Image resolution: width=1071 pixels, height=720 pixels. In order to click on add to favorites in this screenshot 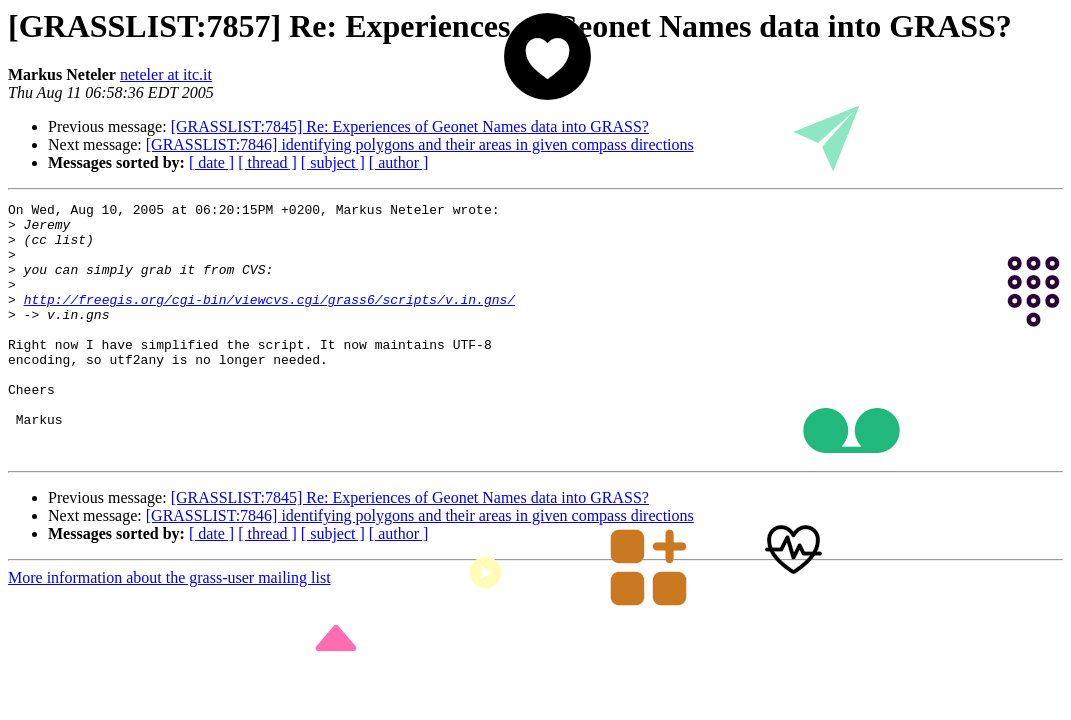, I will do `click(547, 56)`.